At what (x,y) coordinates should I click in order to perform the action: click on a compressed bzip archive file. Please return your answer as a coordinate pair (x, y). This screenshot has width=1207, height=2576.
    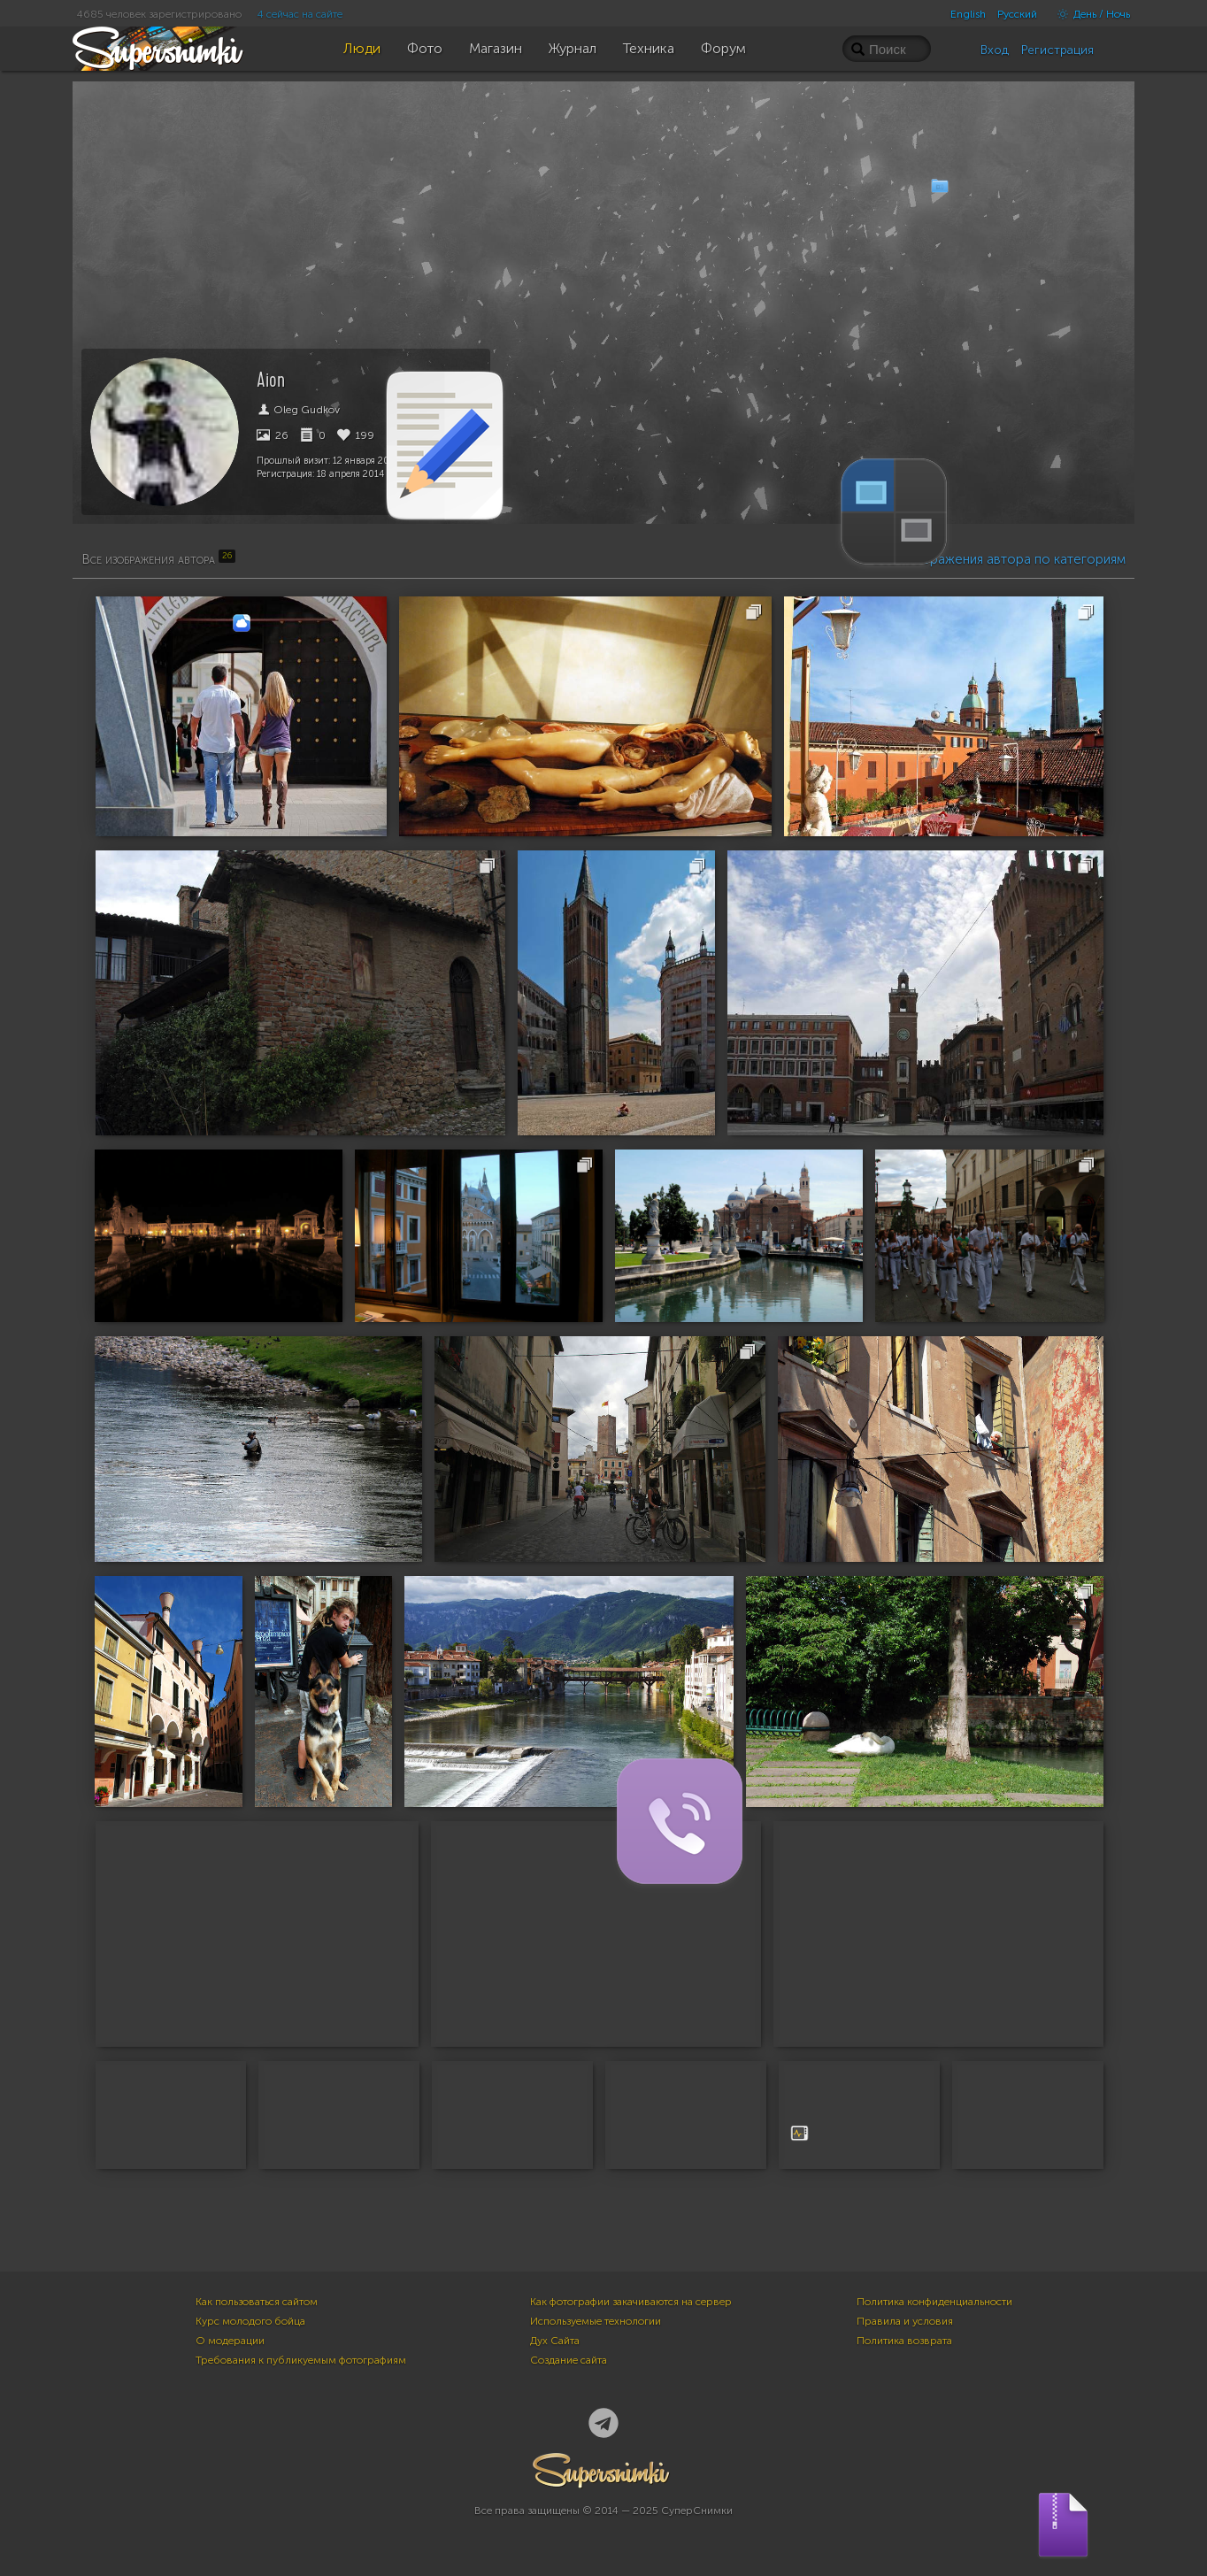
    Looking at the image, I should click on (1063, 2526).